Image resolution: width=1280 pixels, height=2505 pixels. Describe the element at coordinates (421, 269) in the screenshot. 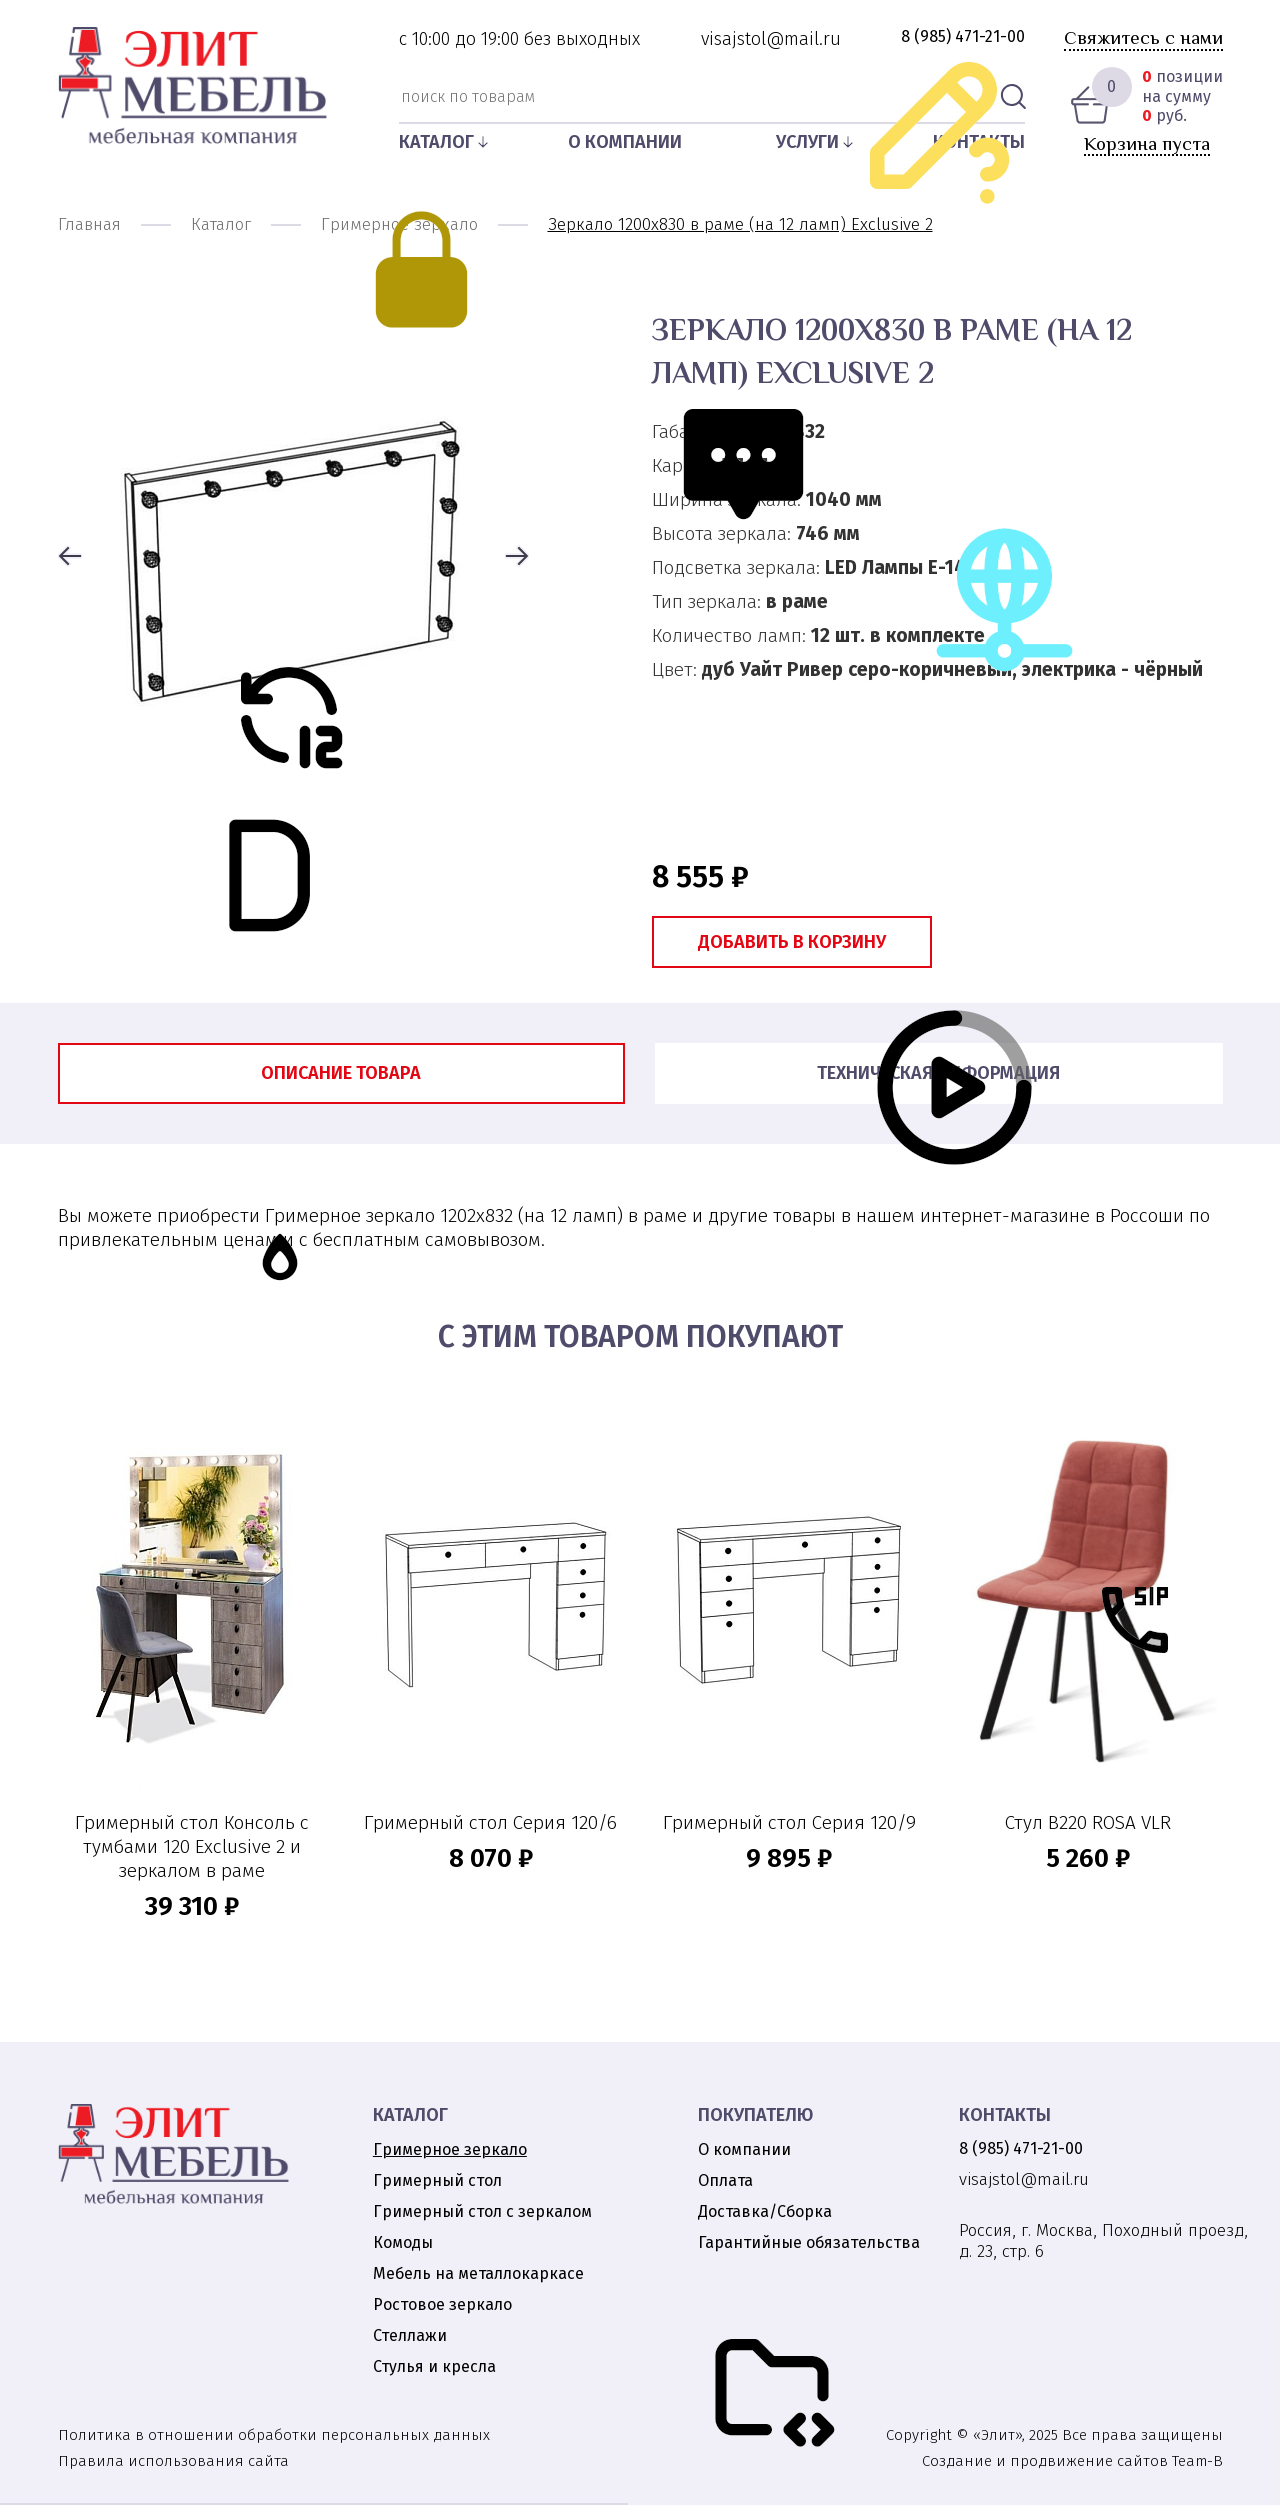

I see `indicates a locked or secured item` at that location.